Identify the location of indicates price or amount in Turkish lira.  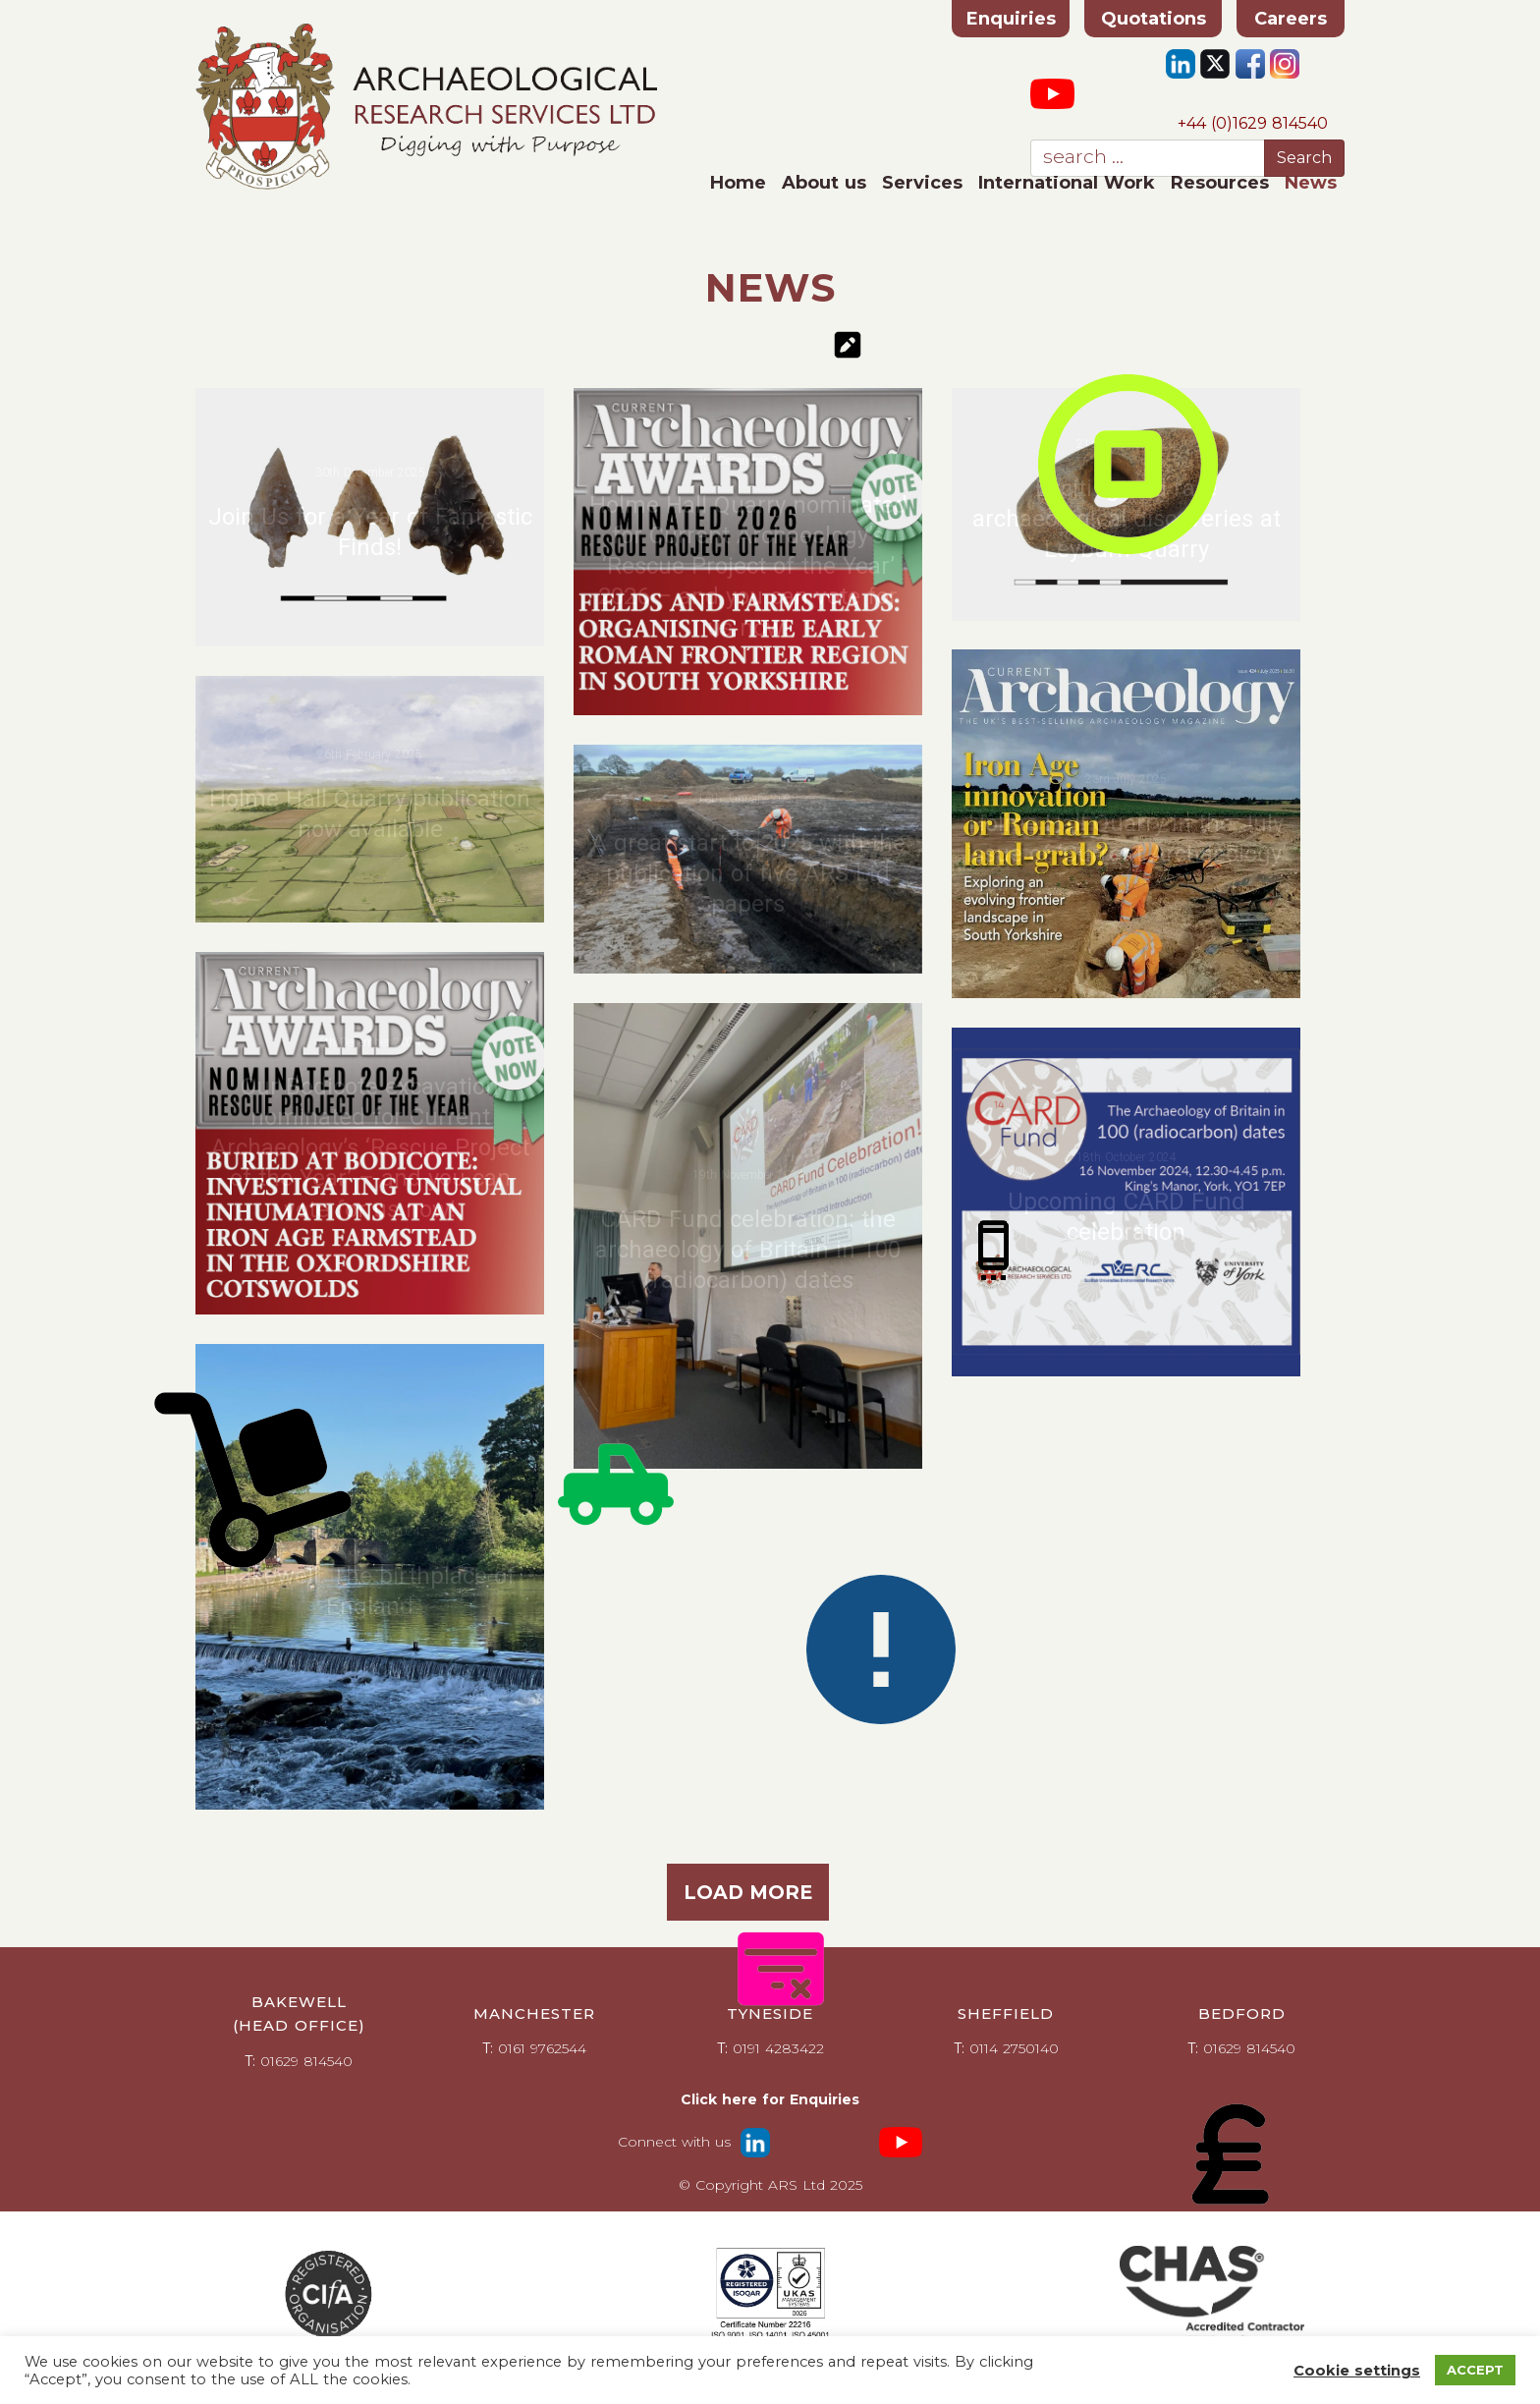
(1232, 2152).